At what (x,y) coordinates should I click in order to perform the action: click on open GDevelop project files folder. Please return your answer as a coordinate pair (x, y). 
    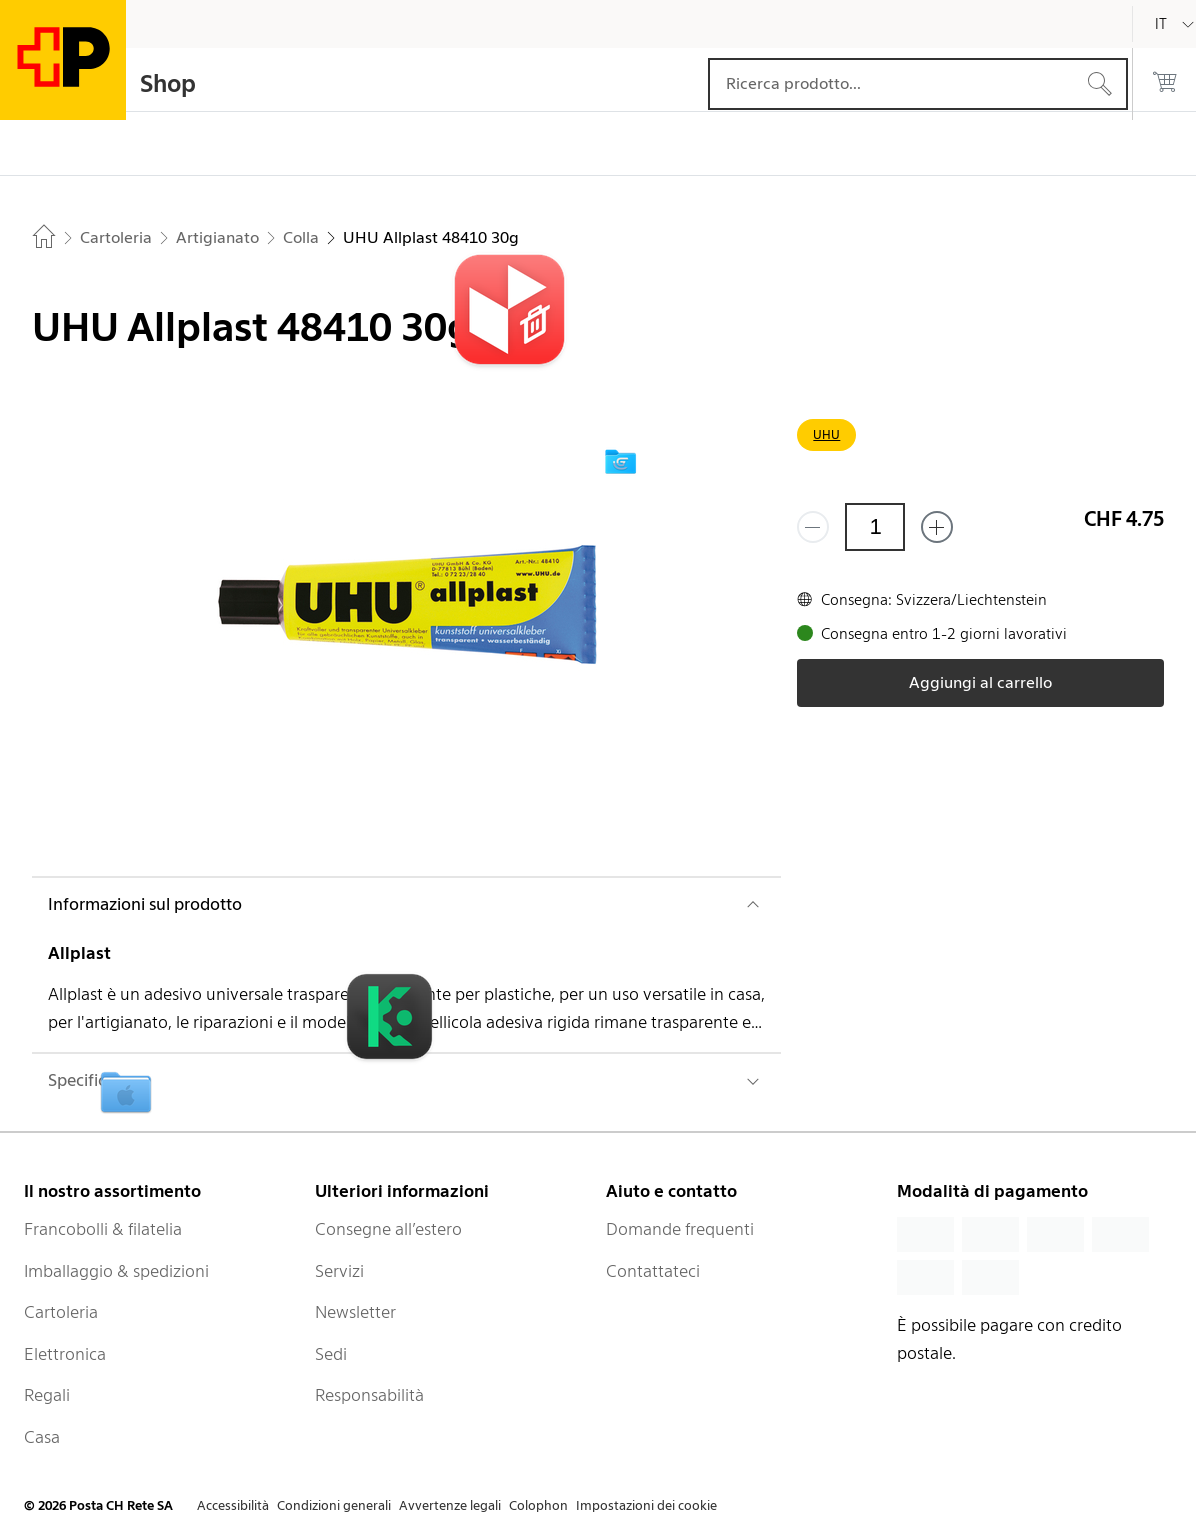
    Looking at the image, I should click on (620, 462).